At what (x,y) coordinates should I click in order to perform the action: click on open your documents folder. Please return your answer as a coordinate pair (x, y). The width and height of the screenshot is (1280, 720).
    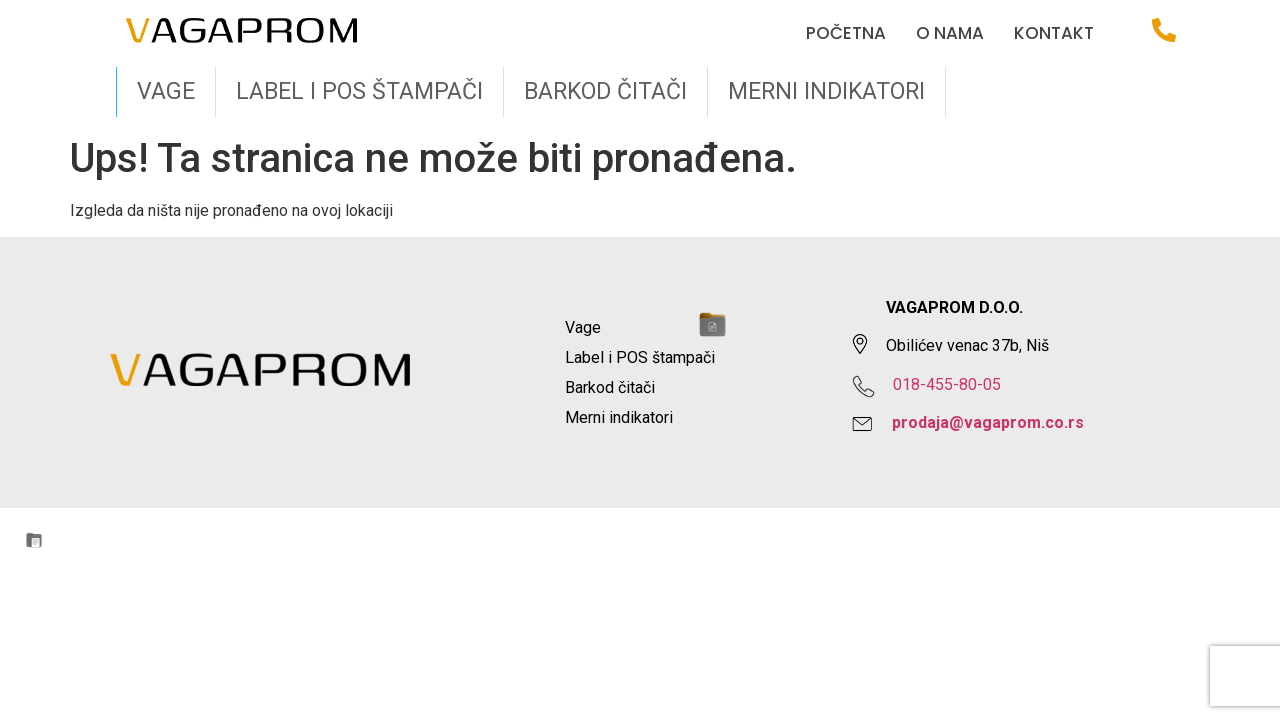
    Looking at the image, I should click on (712, 324).